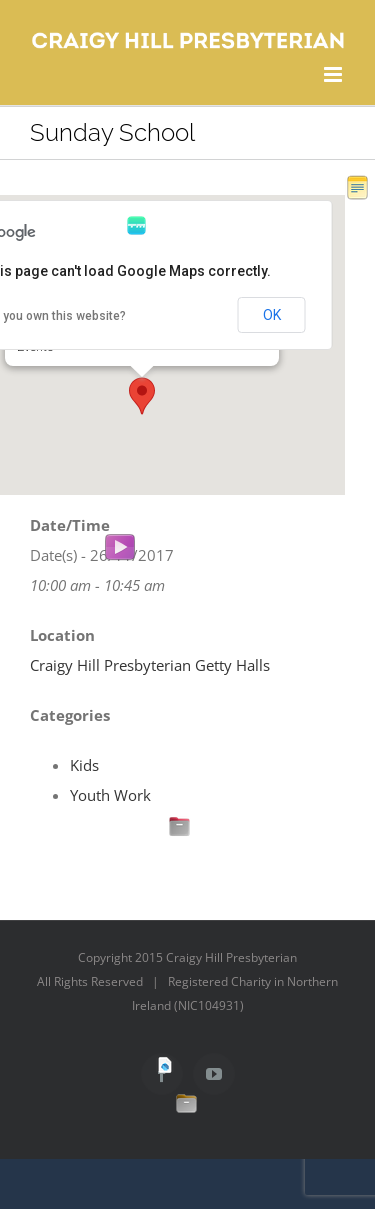  I want to click on open the file manager application, so click(179, 826).